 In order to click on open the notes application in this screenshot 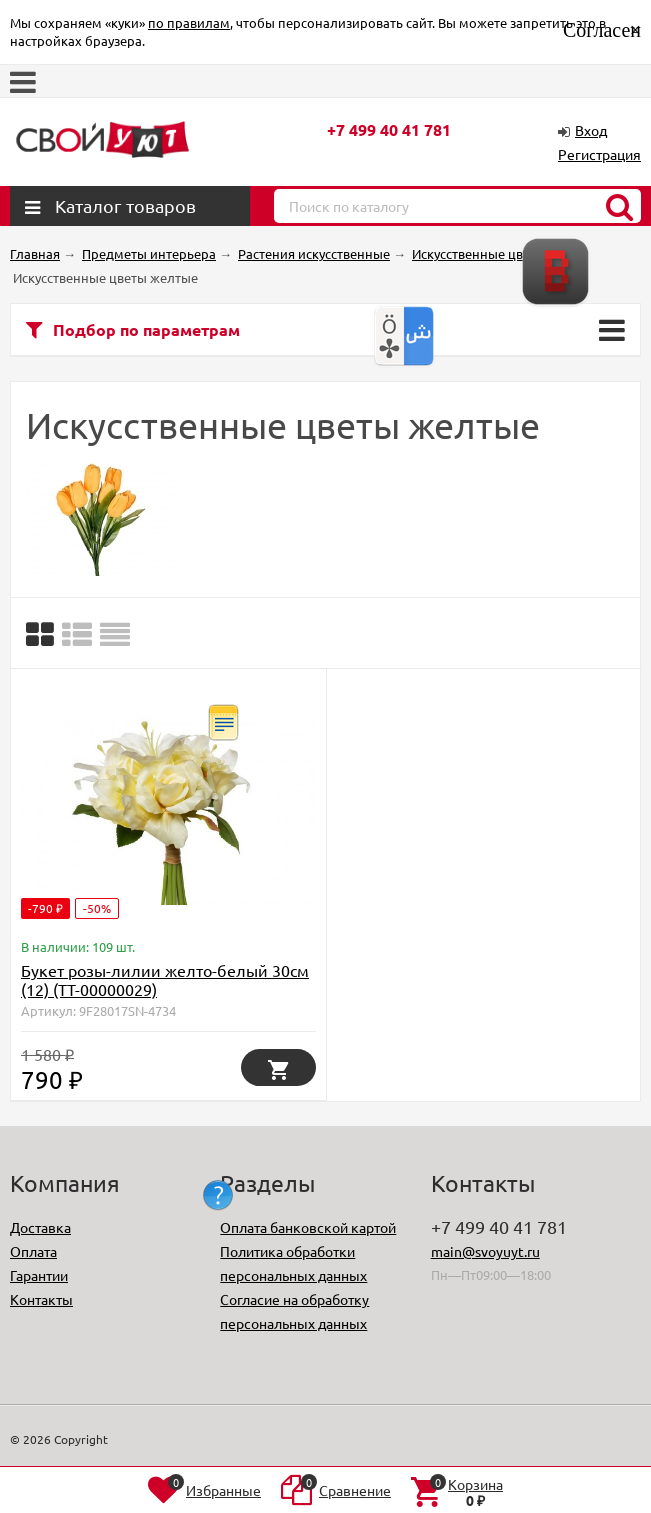, I will do `click(223, 722)`.